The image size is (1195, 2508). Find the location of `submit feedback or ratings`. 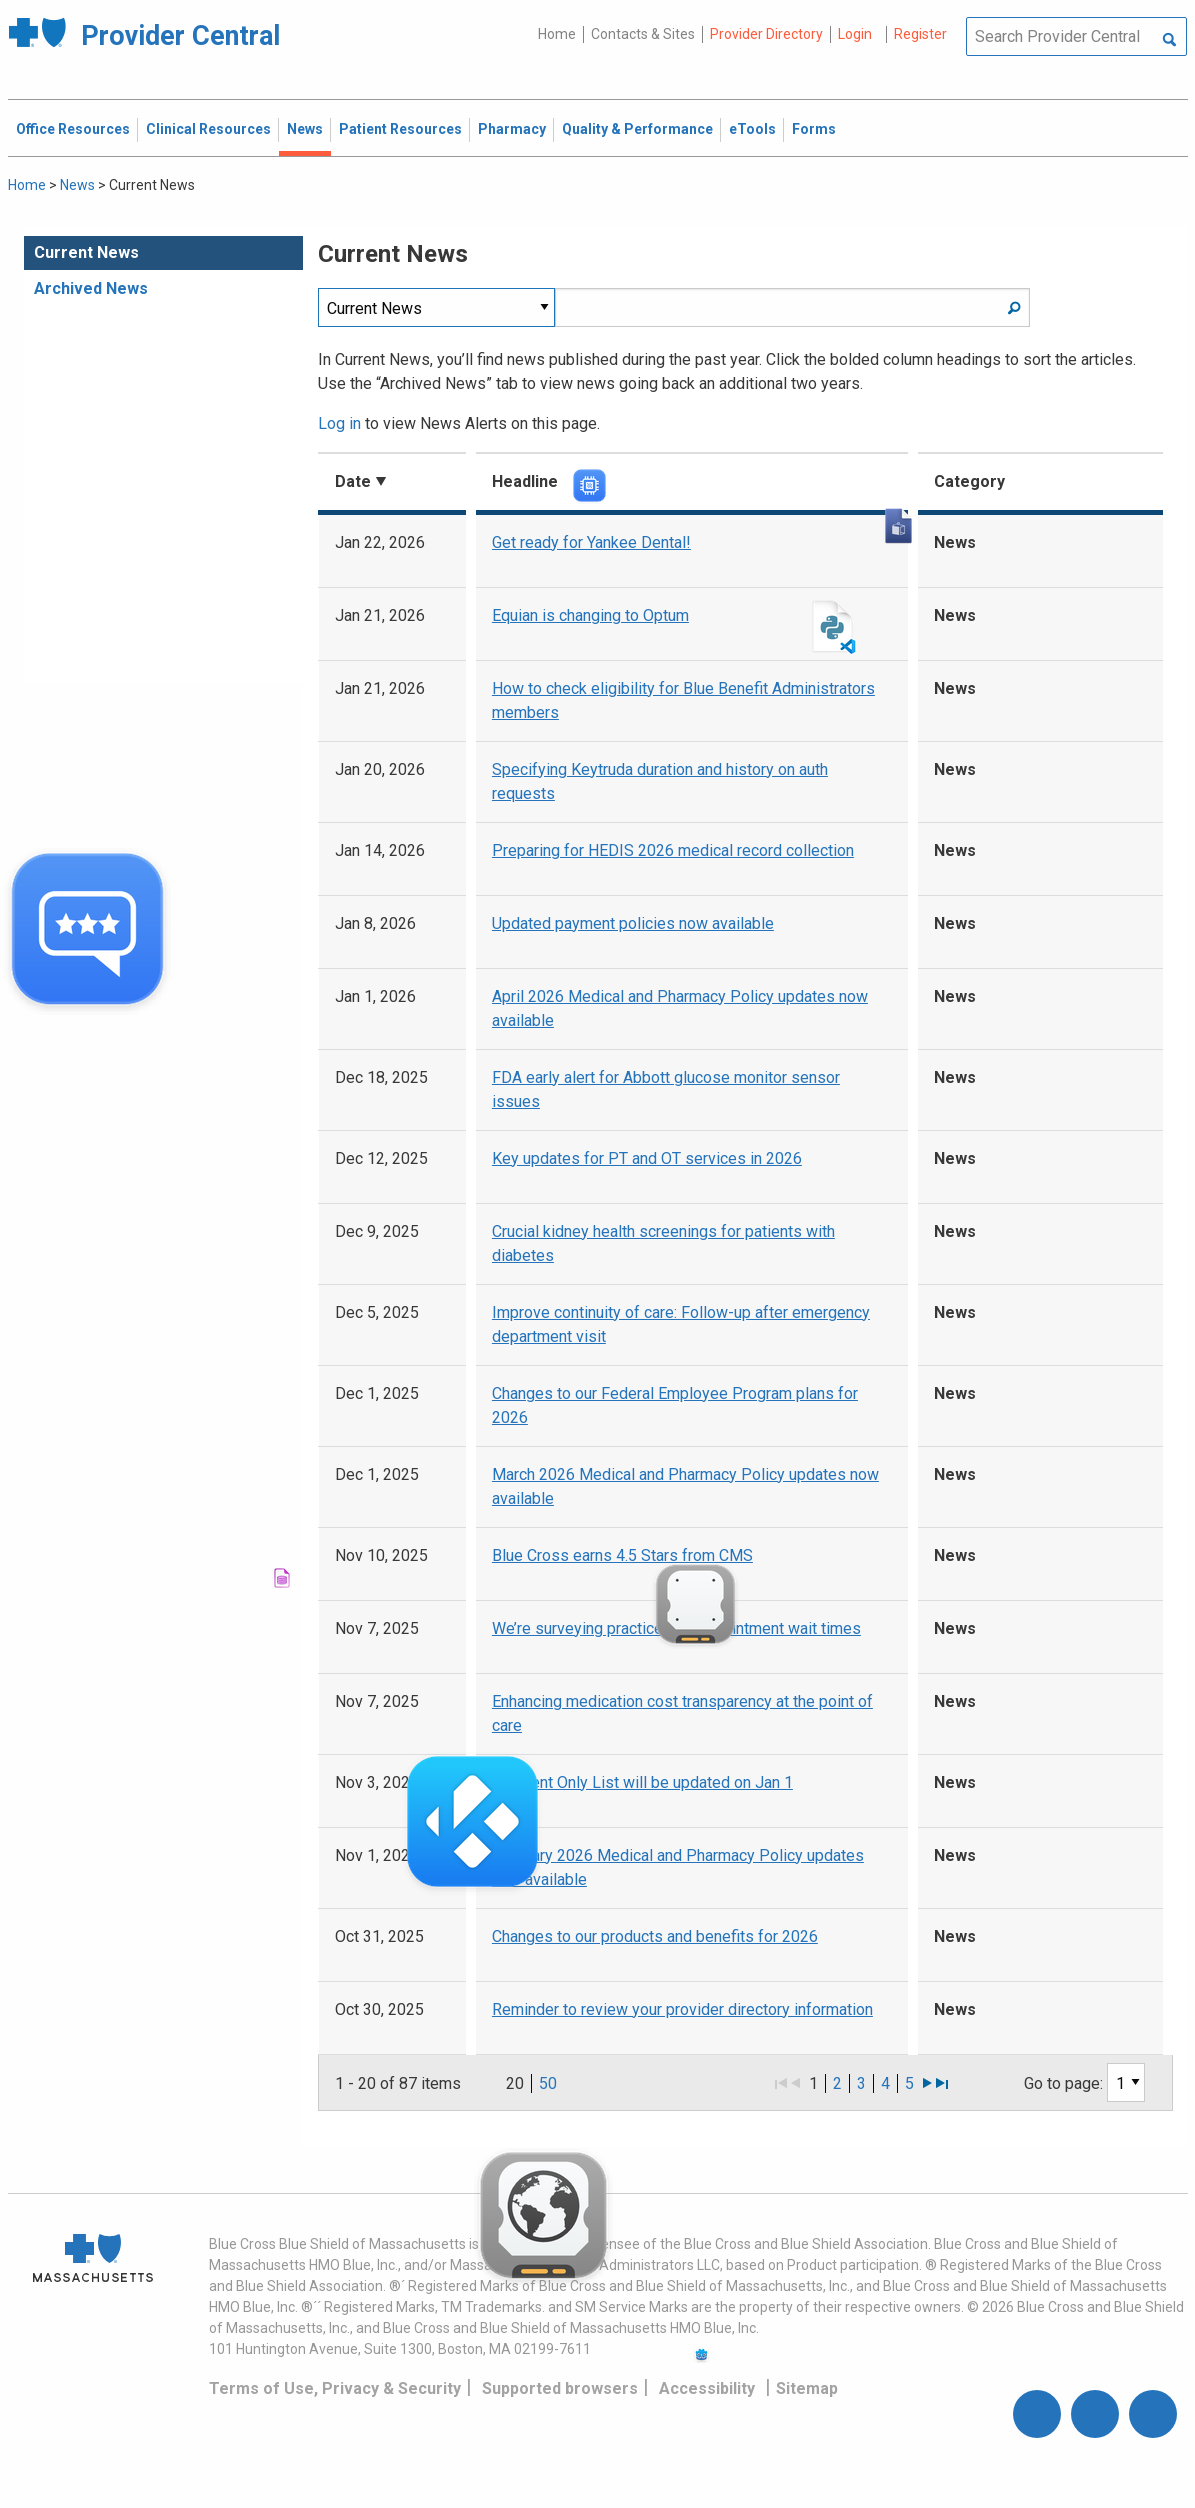

submit feedback or ratings is located at coordinates (87, 931).